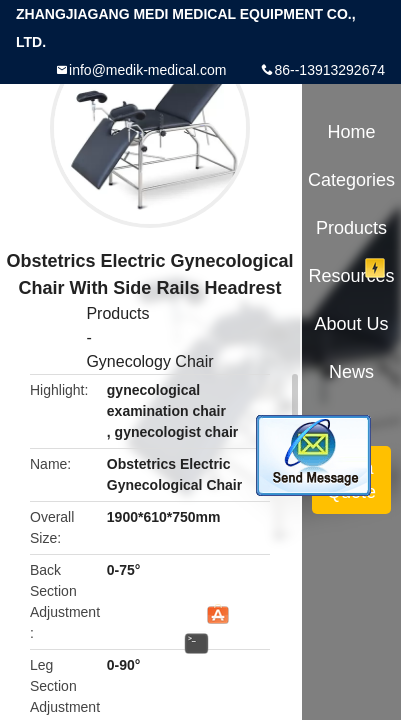 Image resolution: width=401 pixels, height=720 pixels. I want to click on access power and battery settings, so click(375, 268).